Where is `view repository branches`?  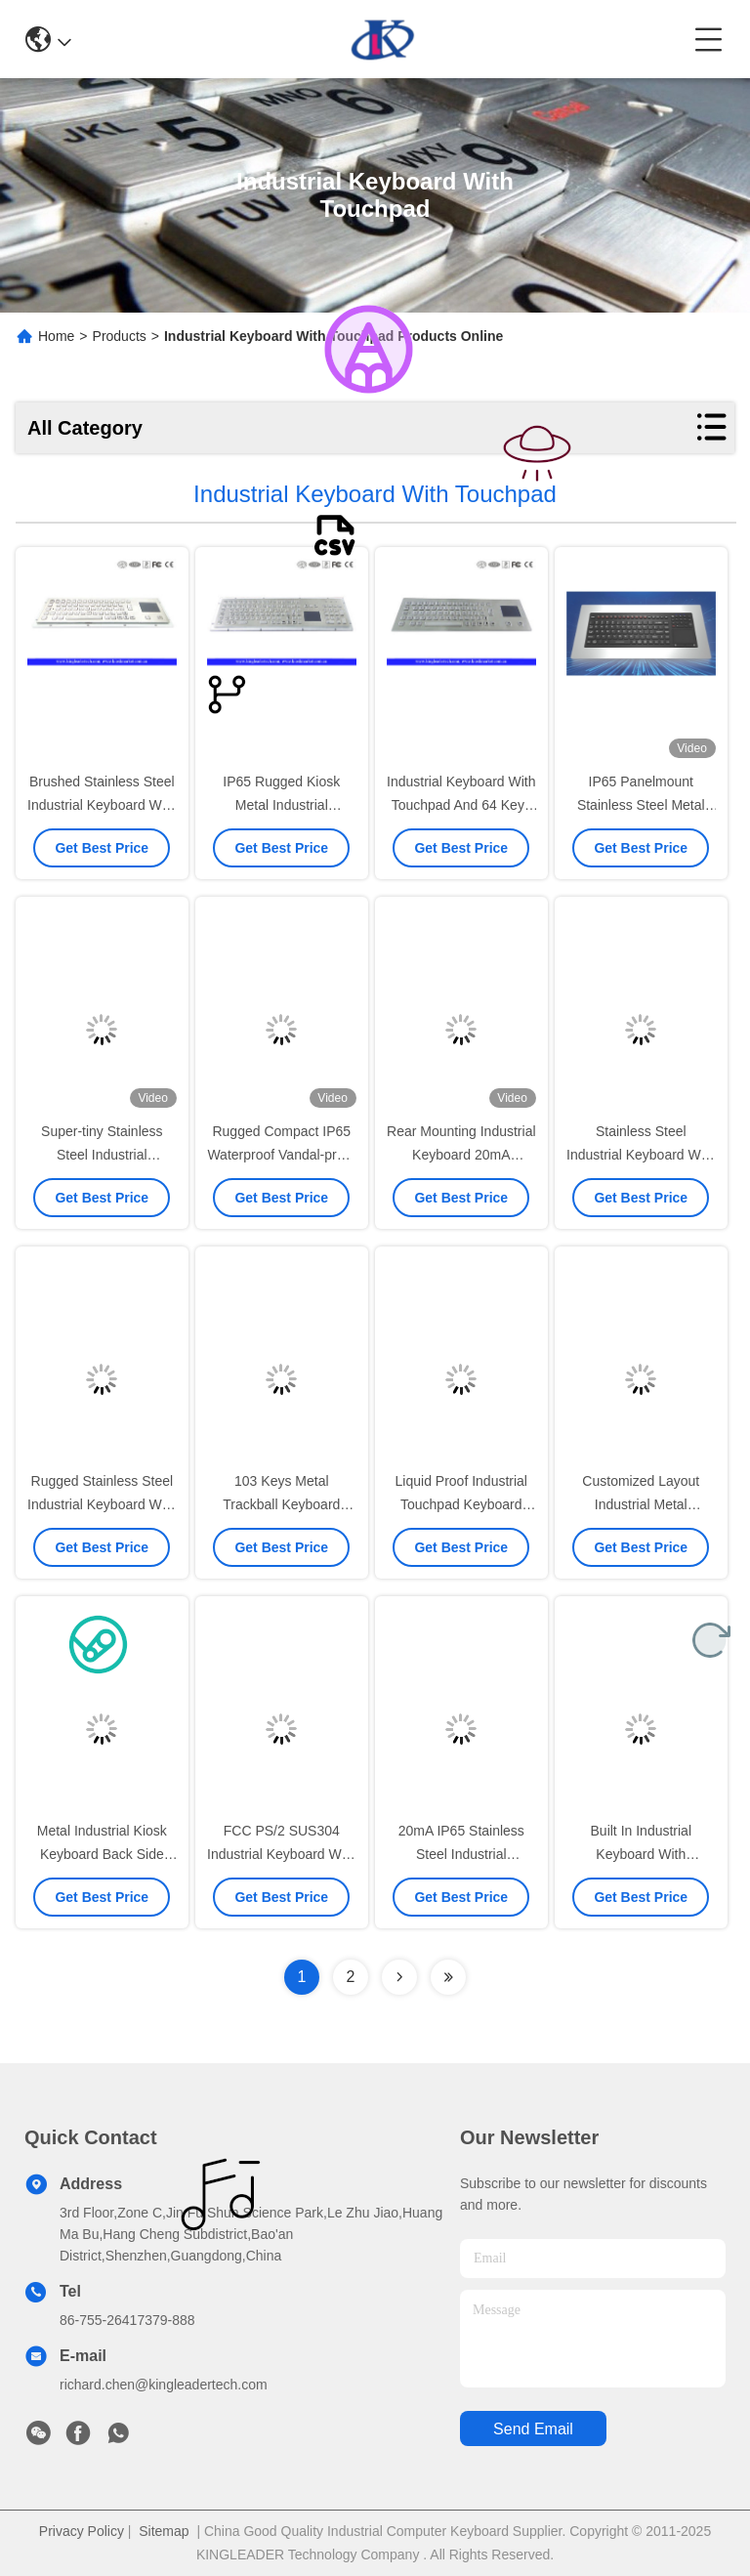 view repository branches is located at coordinates (225, 695).